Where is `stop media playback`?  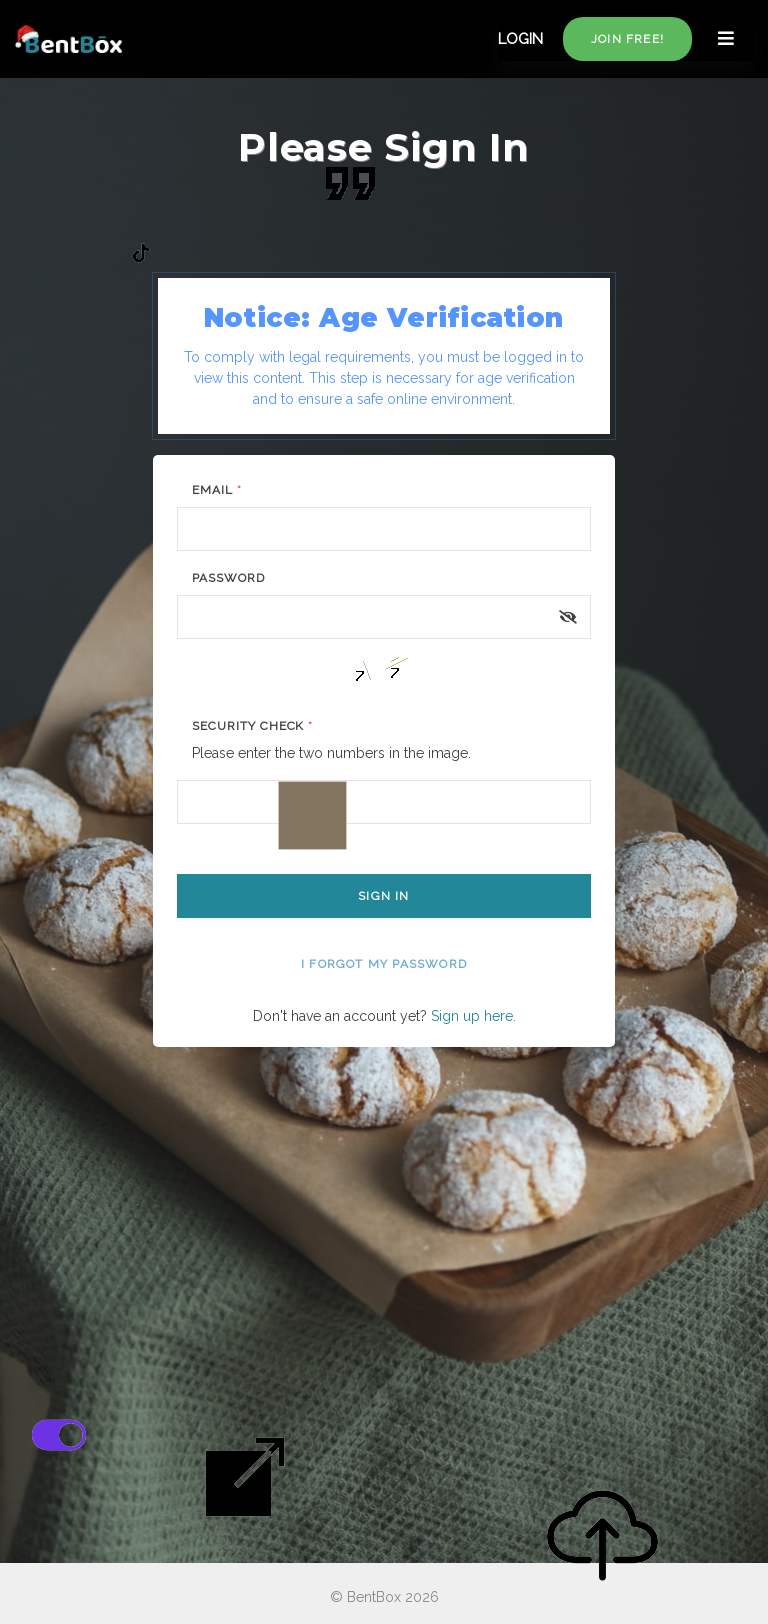
stop media playback is located at coordinates (312, 815).